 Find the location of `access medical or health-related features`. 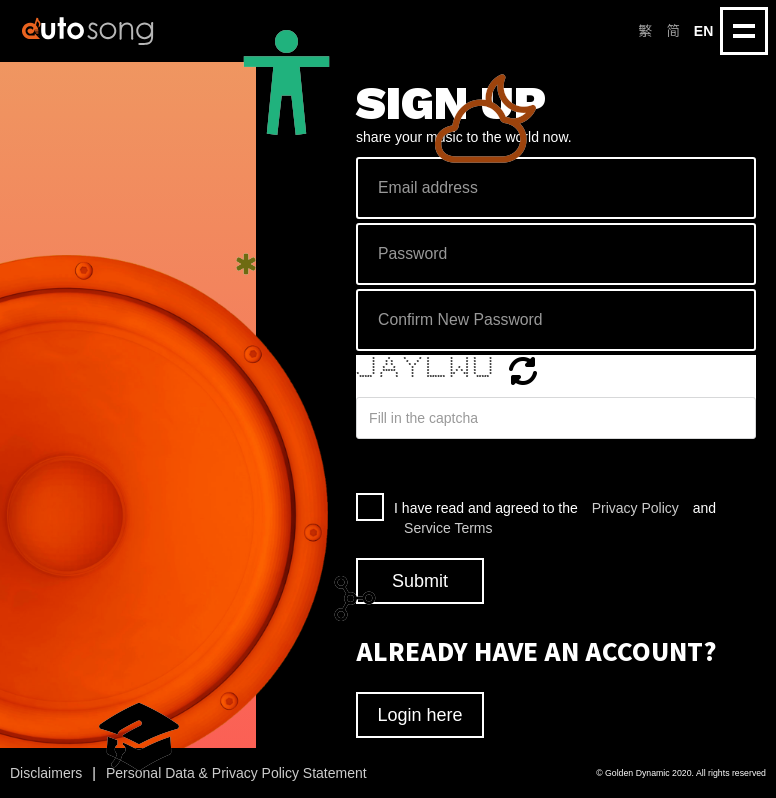

access medical or health-related features is located at coordinates (246, 264).